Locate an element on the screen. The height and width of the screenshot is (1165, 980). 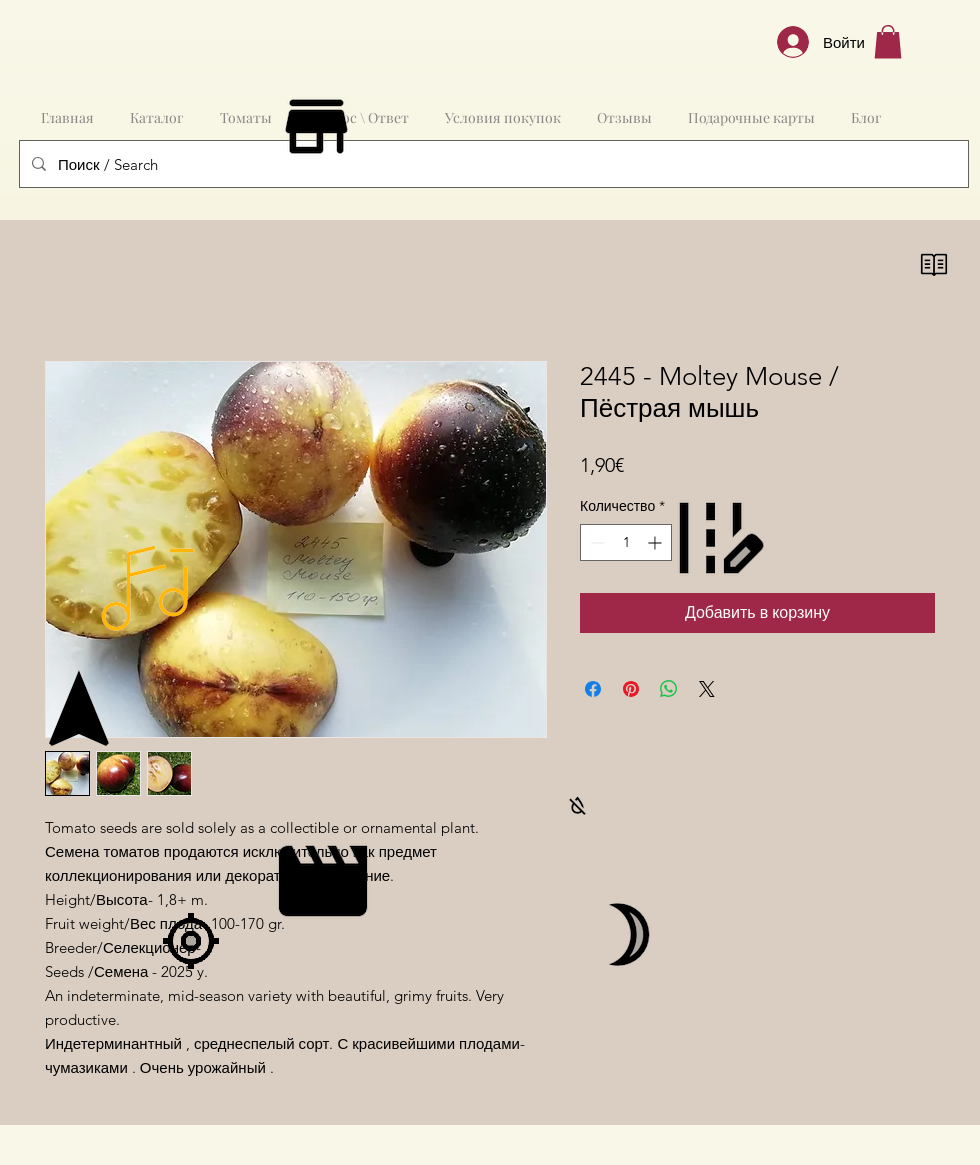
reset or clear text color formatting is located at coordinates (577, 805).